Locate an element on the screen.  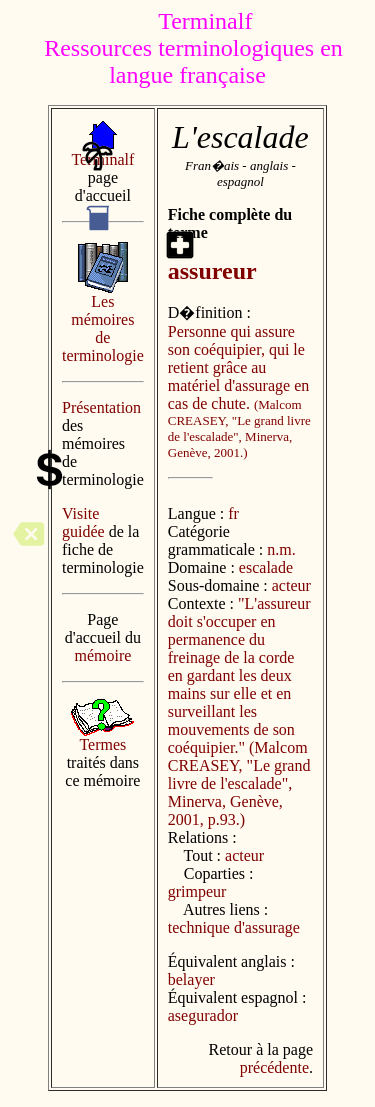
view prices in US dollars is located at coordinates (49, 469).